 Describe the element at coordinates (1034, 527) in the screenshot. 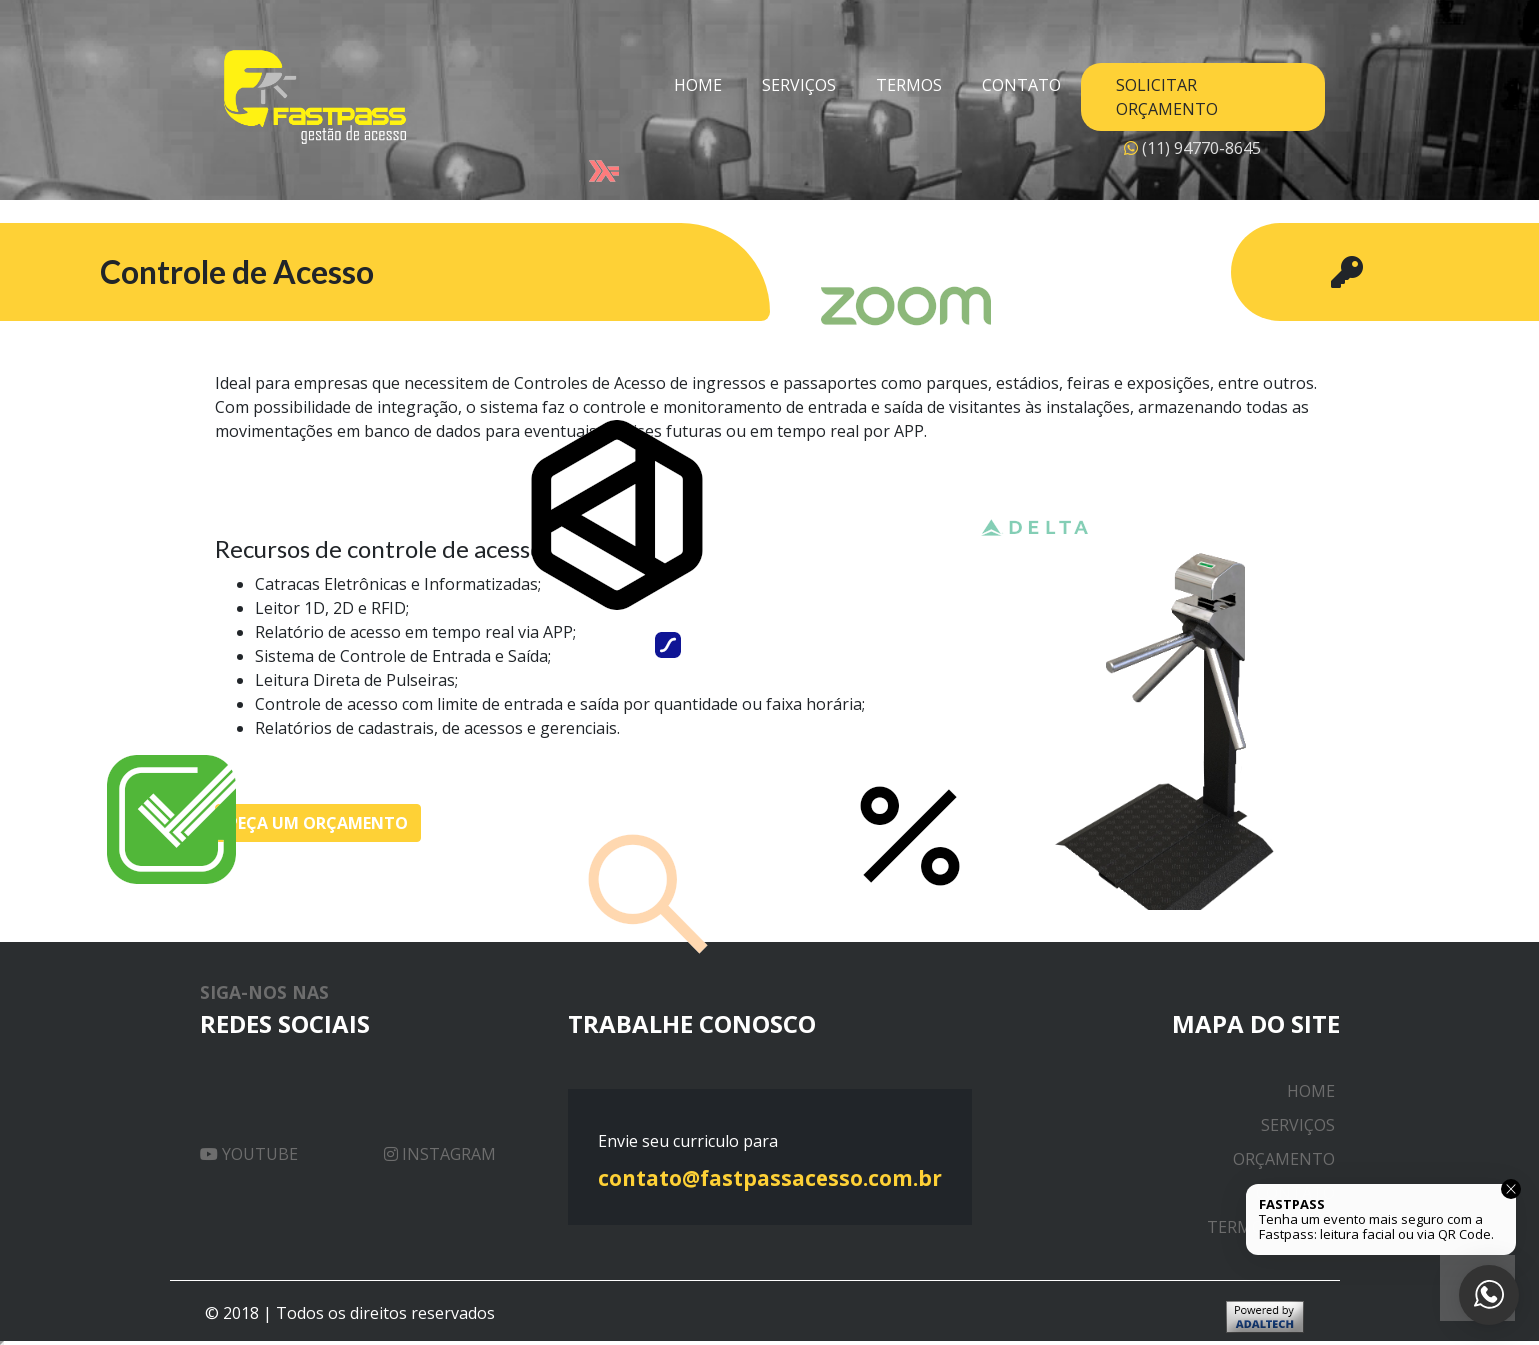

I see `open the Delta Air Lines app` at that location.